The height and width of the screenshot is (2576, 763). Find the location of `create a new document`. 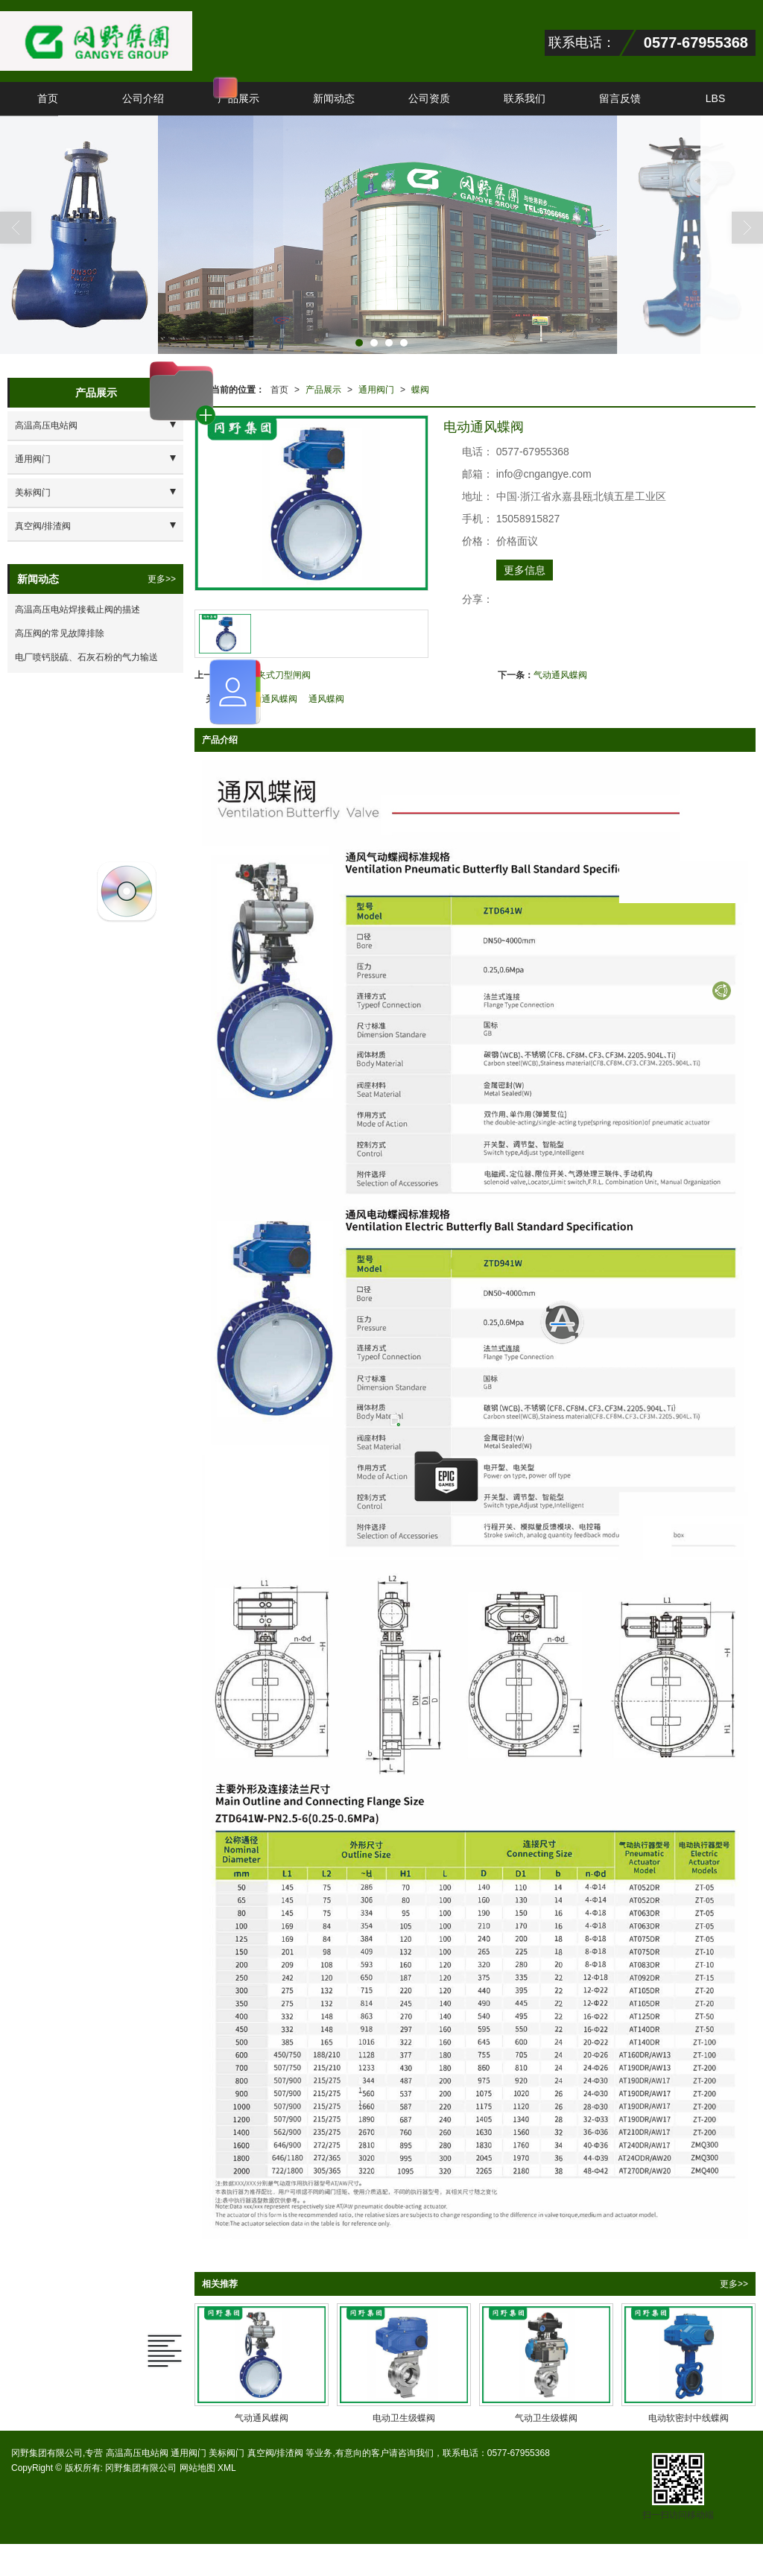

create a new document is located at coordinates (395, 1420).